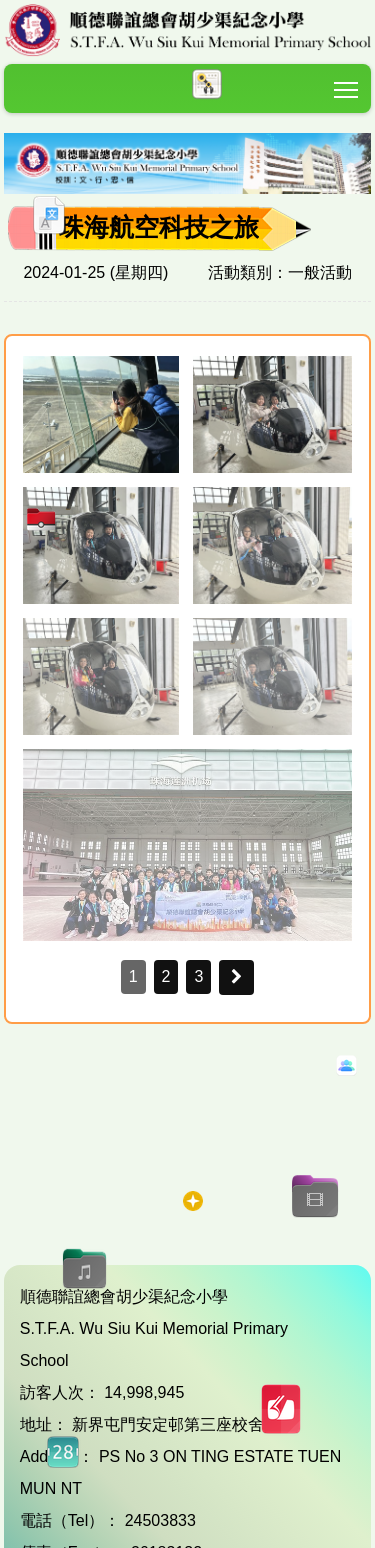 The height and width of the screenshot is (1548, 375). What do you see at coordinates (281, 1409) in the screenshot?
I see `an eps vector file format` at bounding box center [281, 1409].